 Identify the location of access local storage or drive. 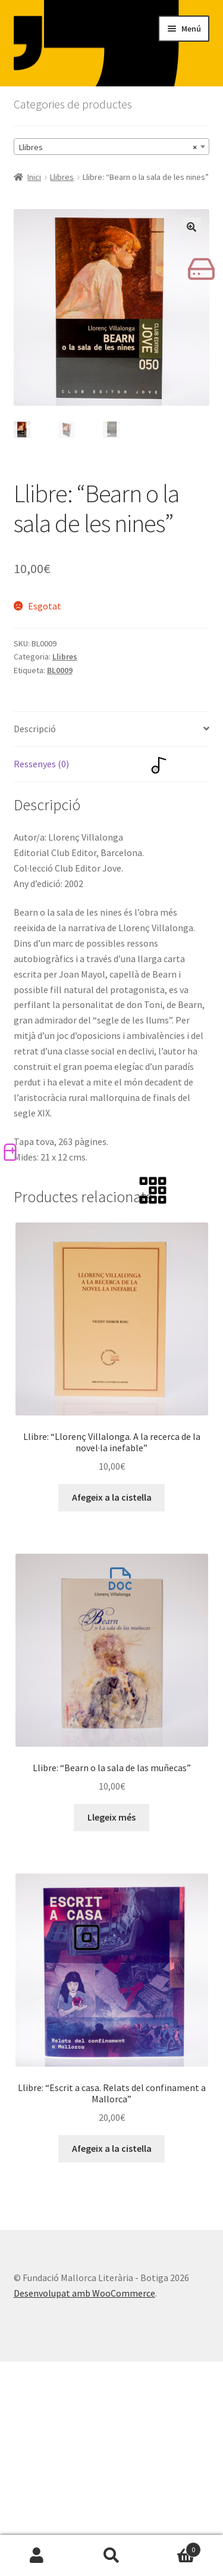
(201, 269).